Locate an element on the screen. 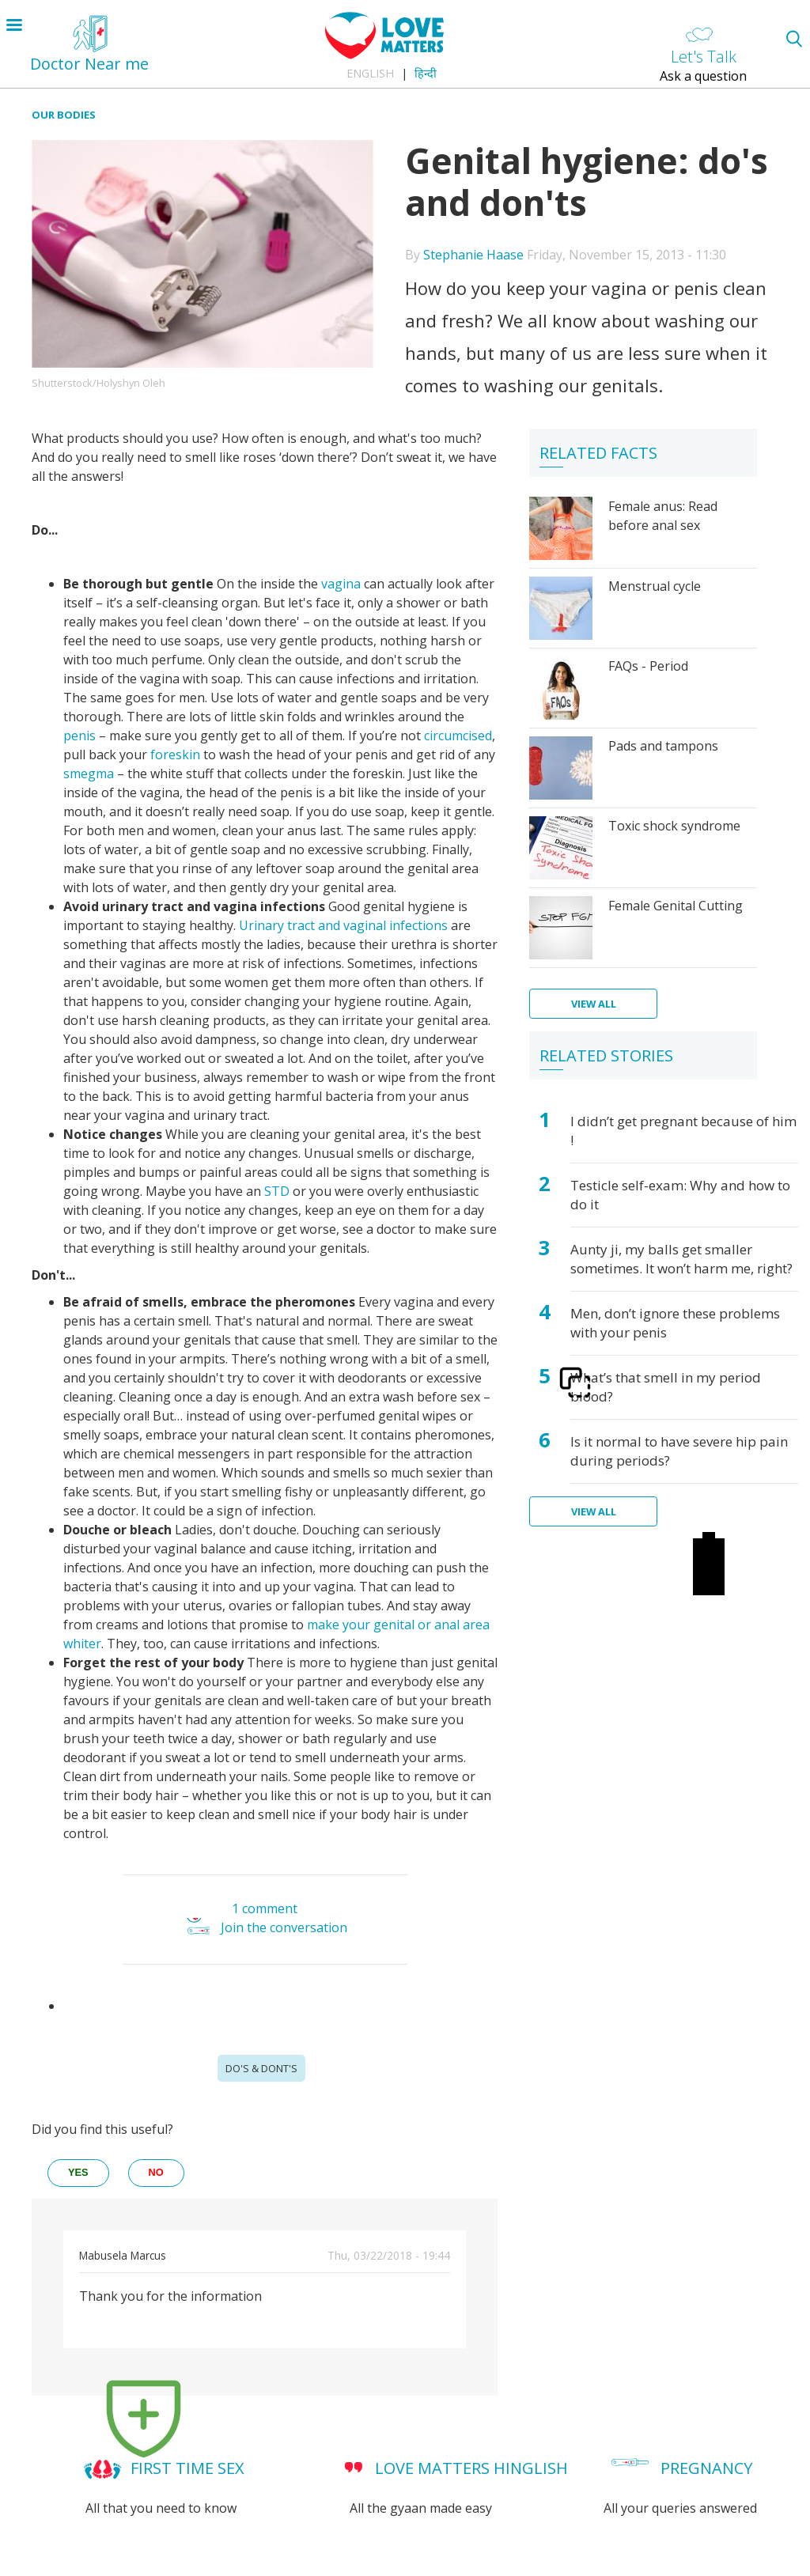  indicates current battery level is located at coordinates (709, 1564).